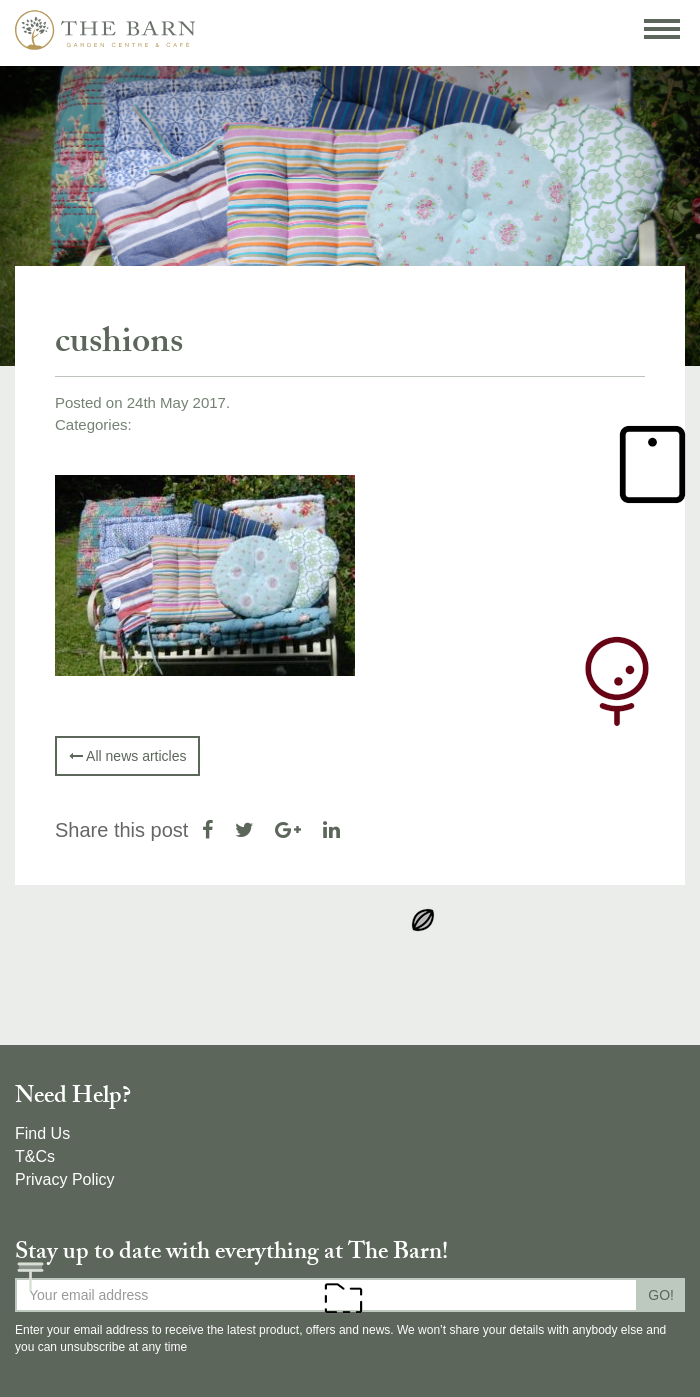 The height and width of the screenshot is (1397, 700). What do you see at coordinates (652, 464) in the screenshot?
I see `tablet device with front-facing camera` at bounding box center [652, 464].